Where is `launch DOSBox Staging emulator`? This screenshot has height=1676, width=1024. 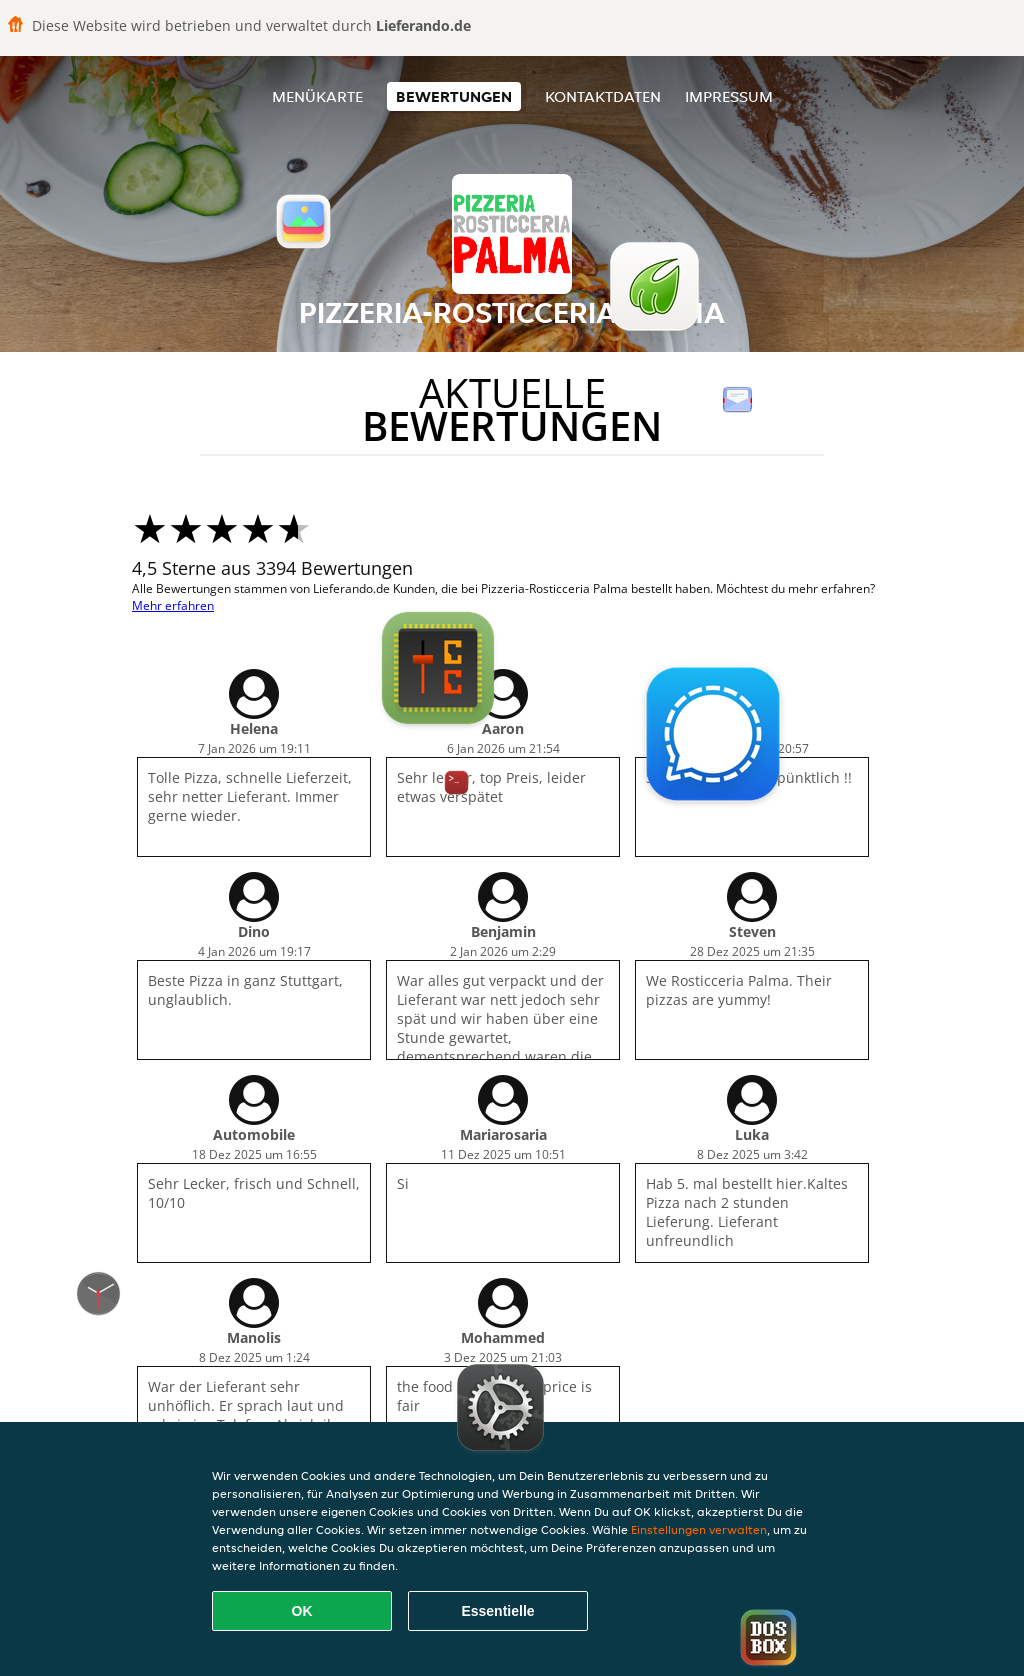 launch DOSBox Staging emulator is located at coordinates (768, 1637).